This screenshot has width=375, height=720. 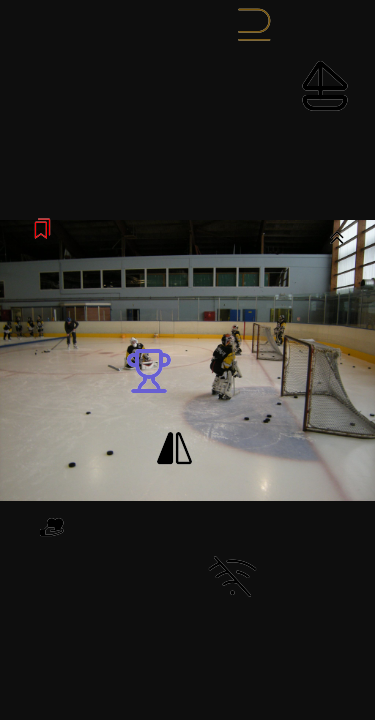 I want to click on view your saved bookmarks, so click(x=42, y=228).